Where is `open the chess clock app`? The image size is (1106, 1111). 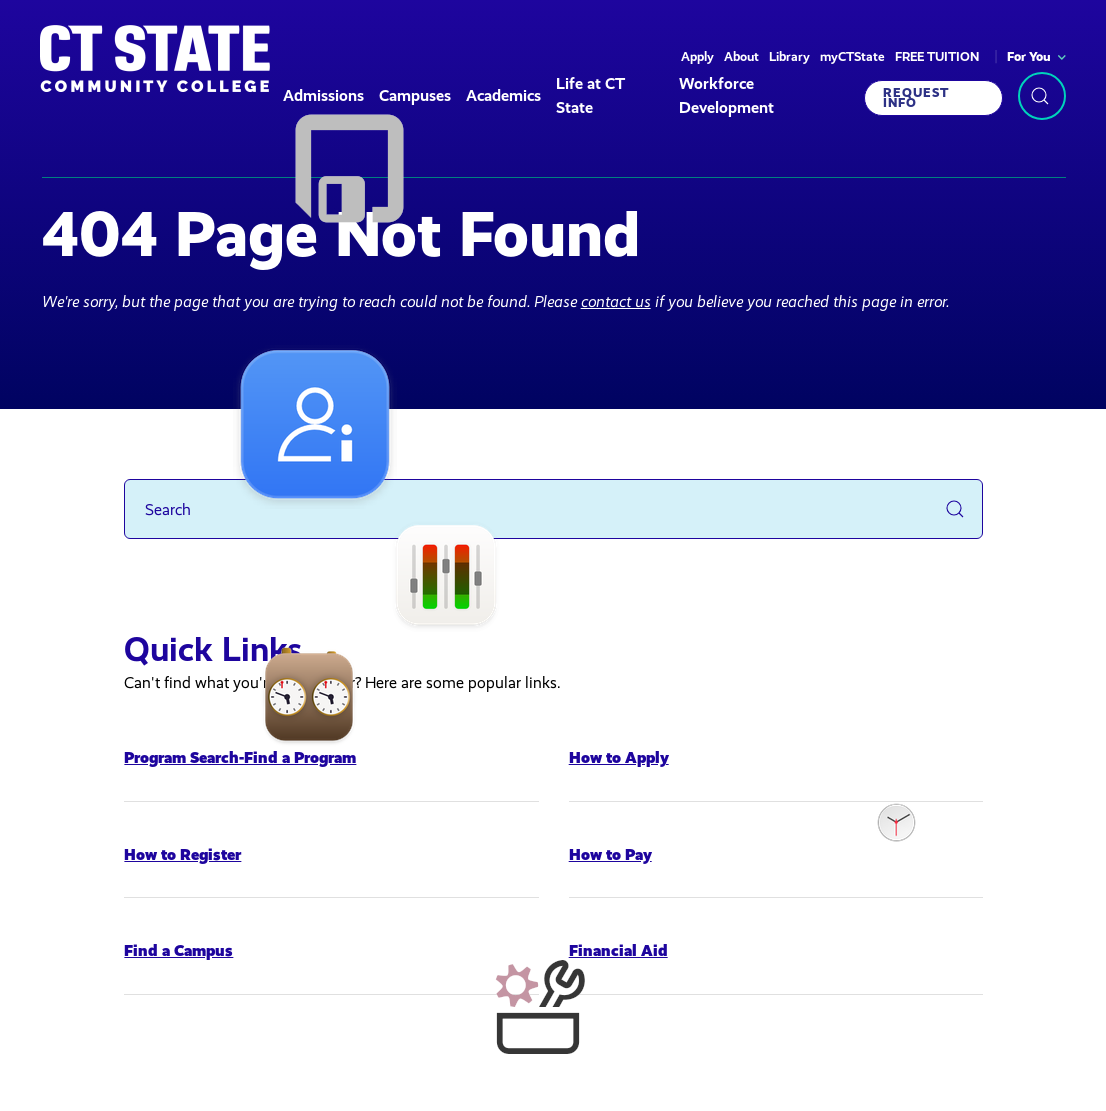
open the chess clock app is located at coordinates (309, 697).